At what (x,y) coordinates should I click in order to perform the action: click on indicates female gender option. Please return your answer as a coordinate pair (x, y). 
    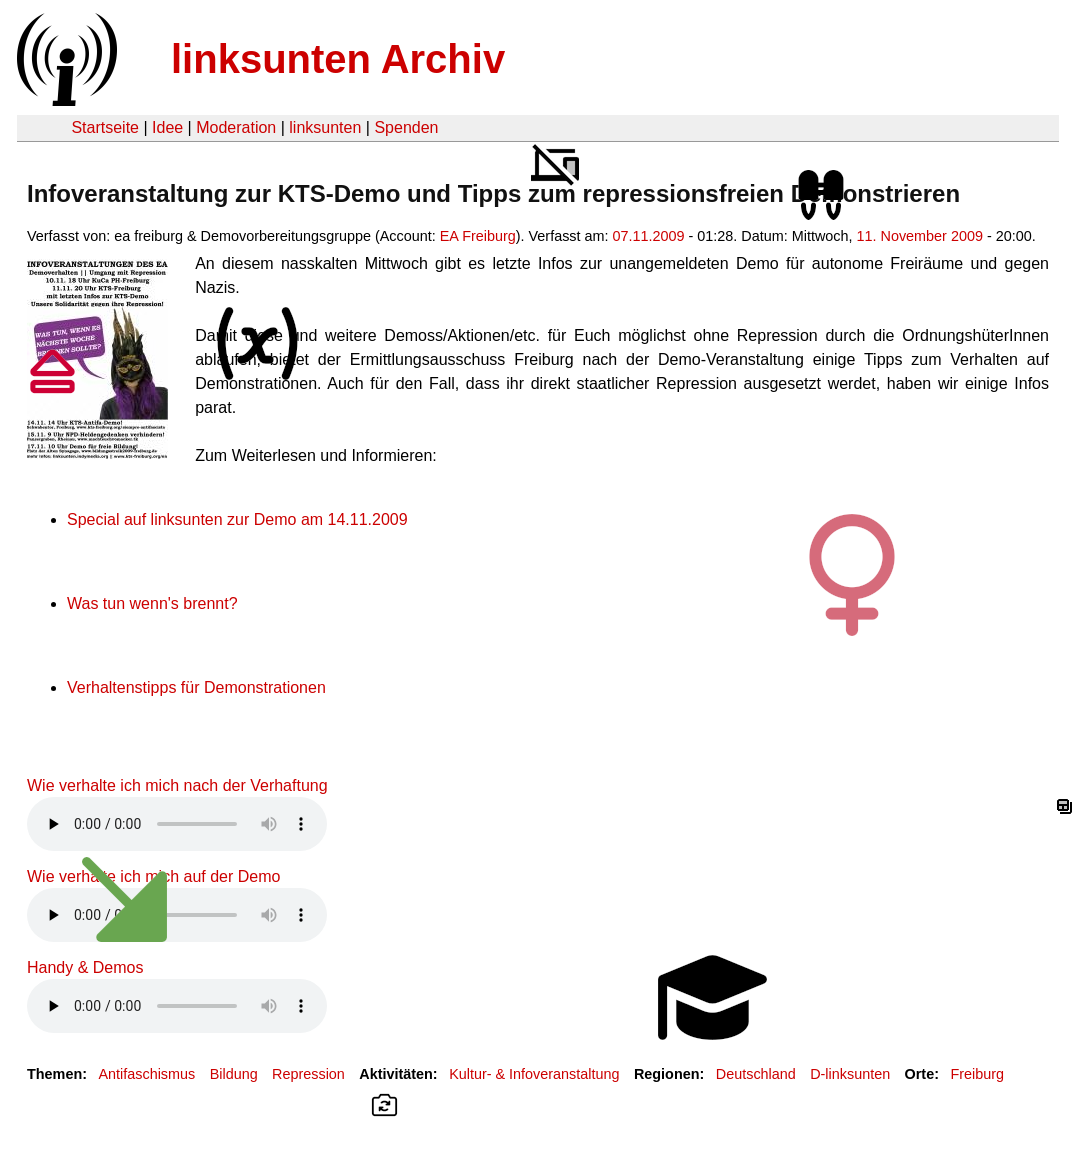
    Looking at the image, I should click on (852, 573).